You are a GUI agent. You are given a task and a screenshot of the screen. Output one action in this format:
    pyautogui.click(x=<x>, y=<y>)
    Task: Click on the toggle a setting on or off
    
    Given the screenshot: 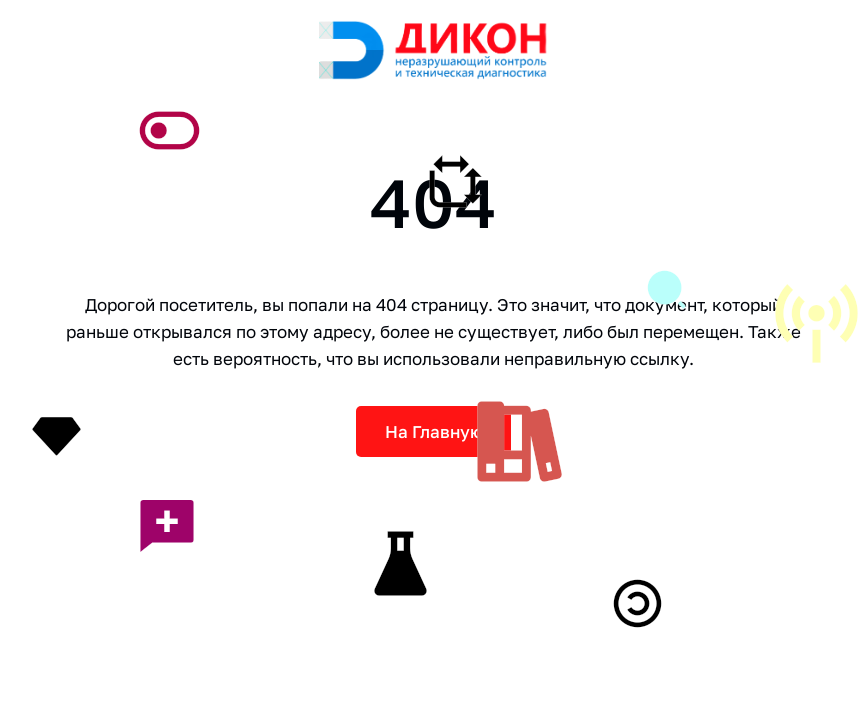 What is the action you would take?
    pyautogui.click(x=169, y=130)
    